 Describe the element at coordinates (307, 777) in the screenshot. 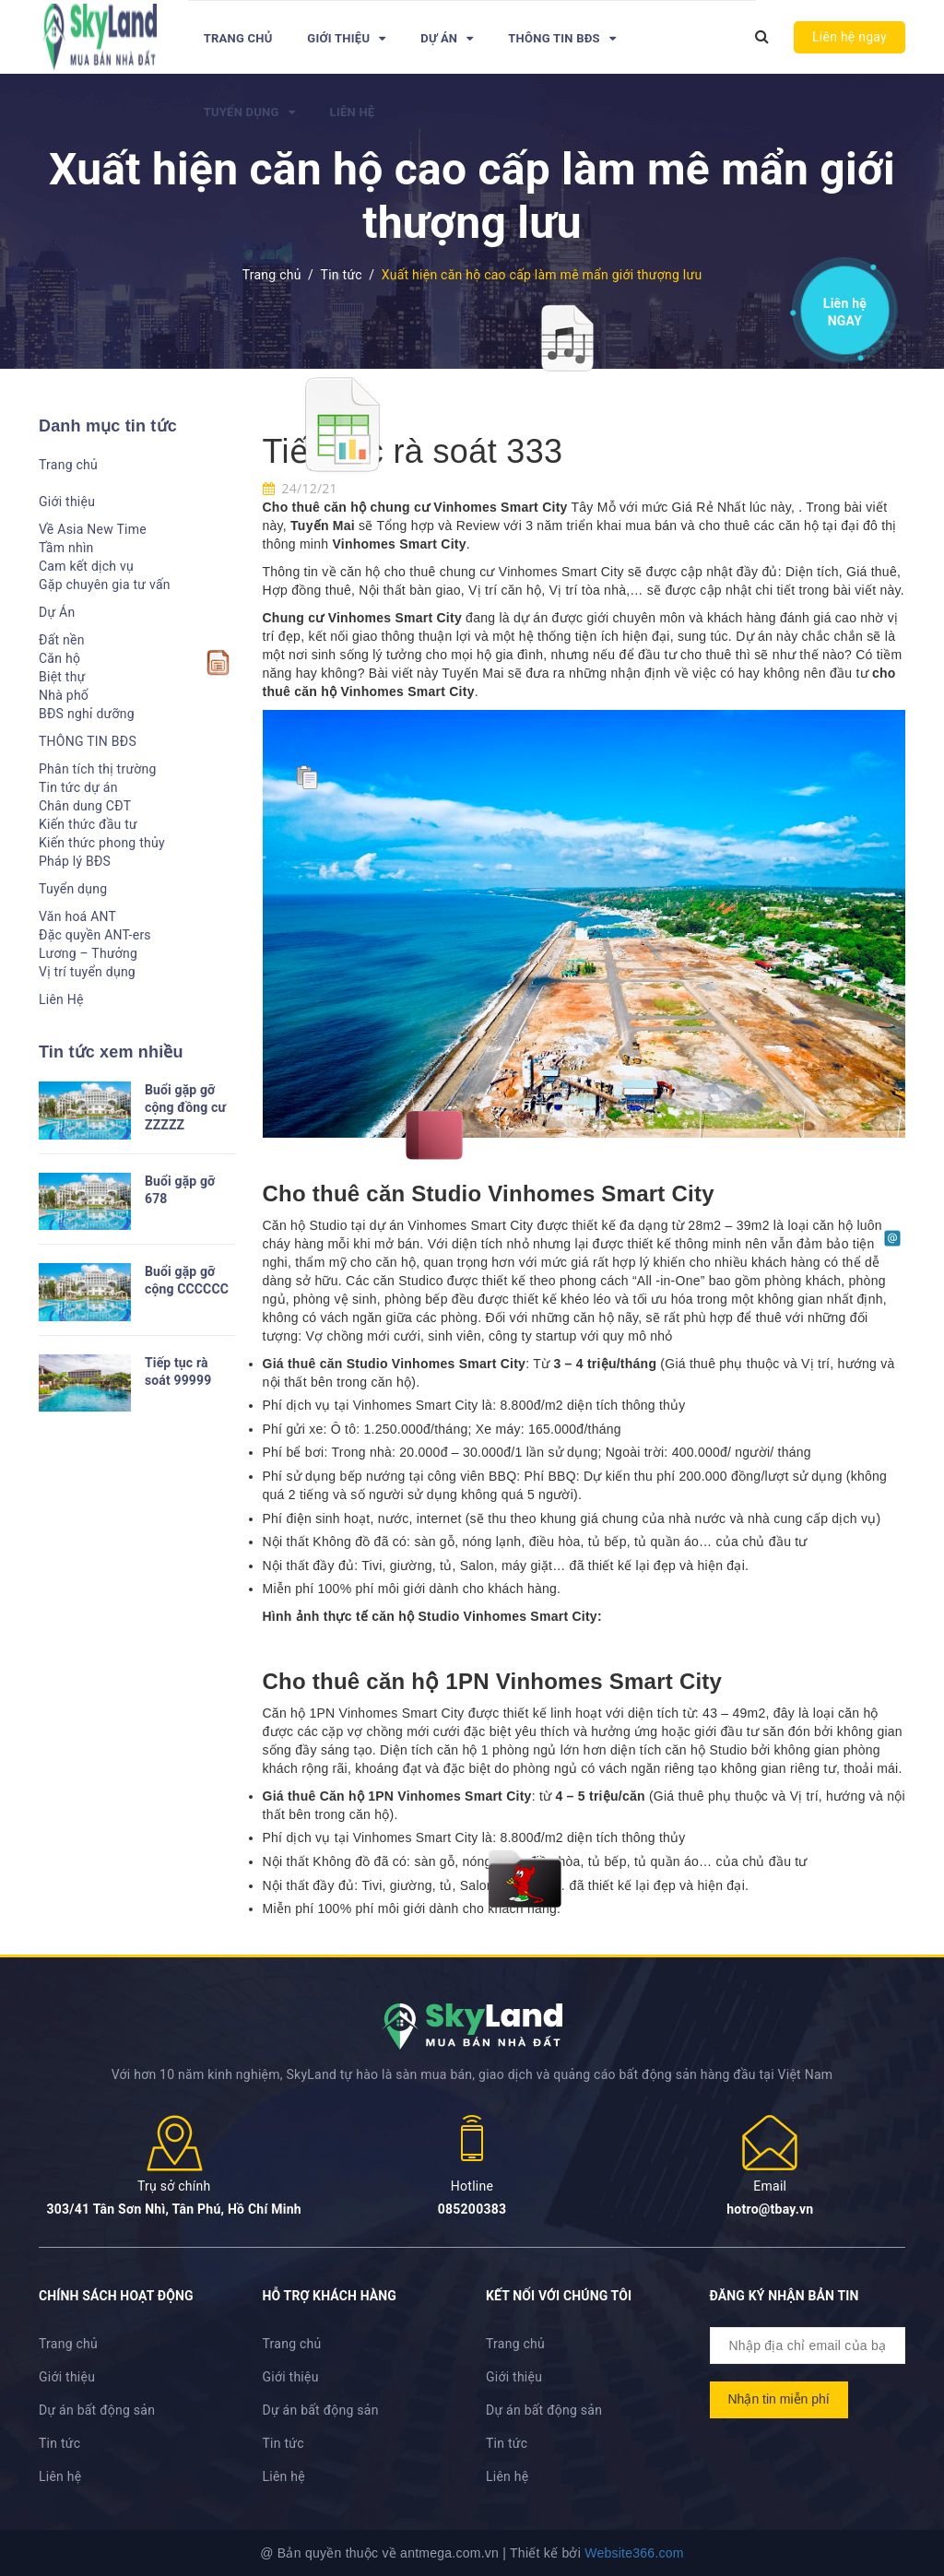

I see `paste copied content from clipboard` at that location.